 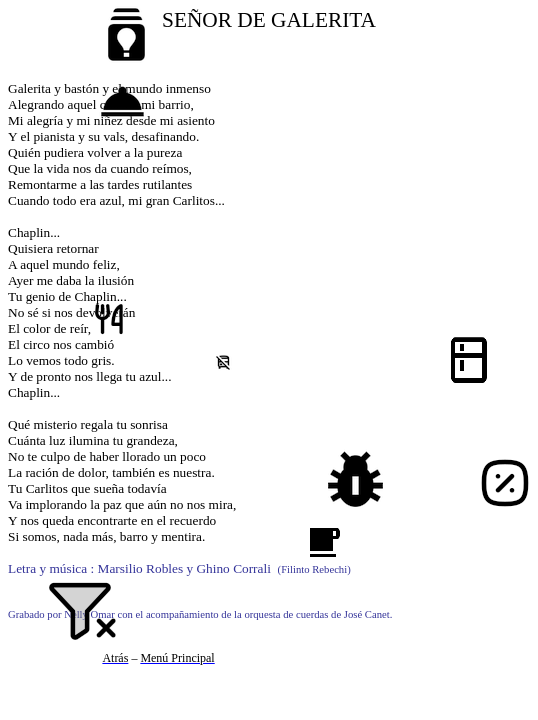 What do you see at coordinates (505, 483) in the screenshot?
I see `view discount or promotional offer` at bounding box center [505, 483].